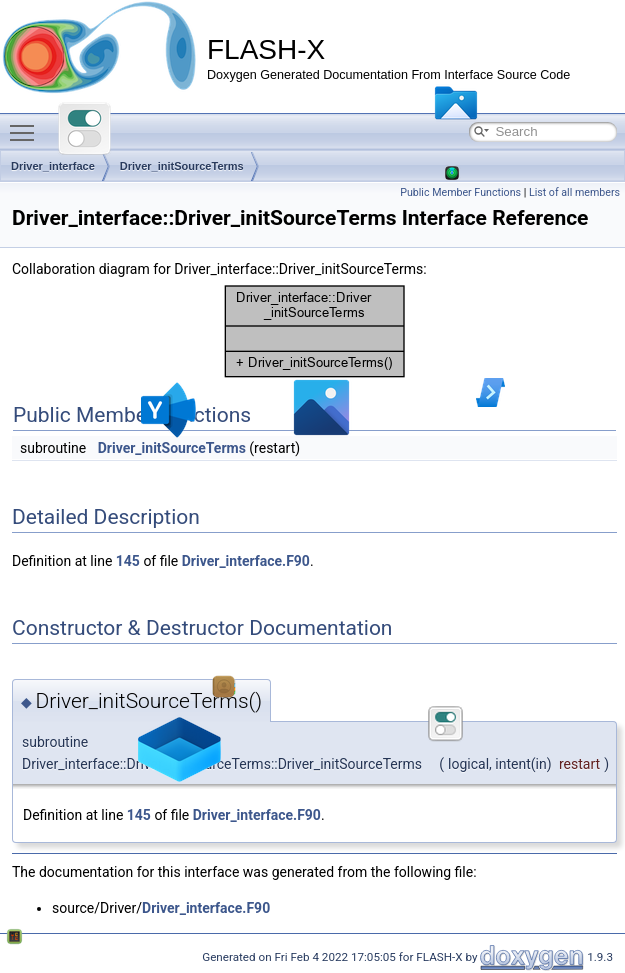  I want to click on open find my app to locate devices, so click(452, 173).